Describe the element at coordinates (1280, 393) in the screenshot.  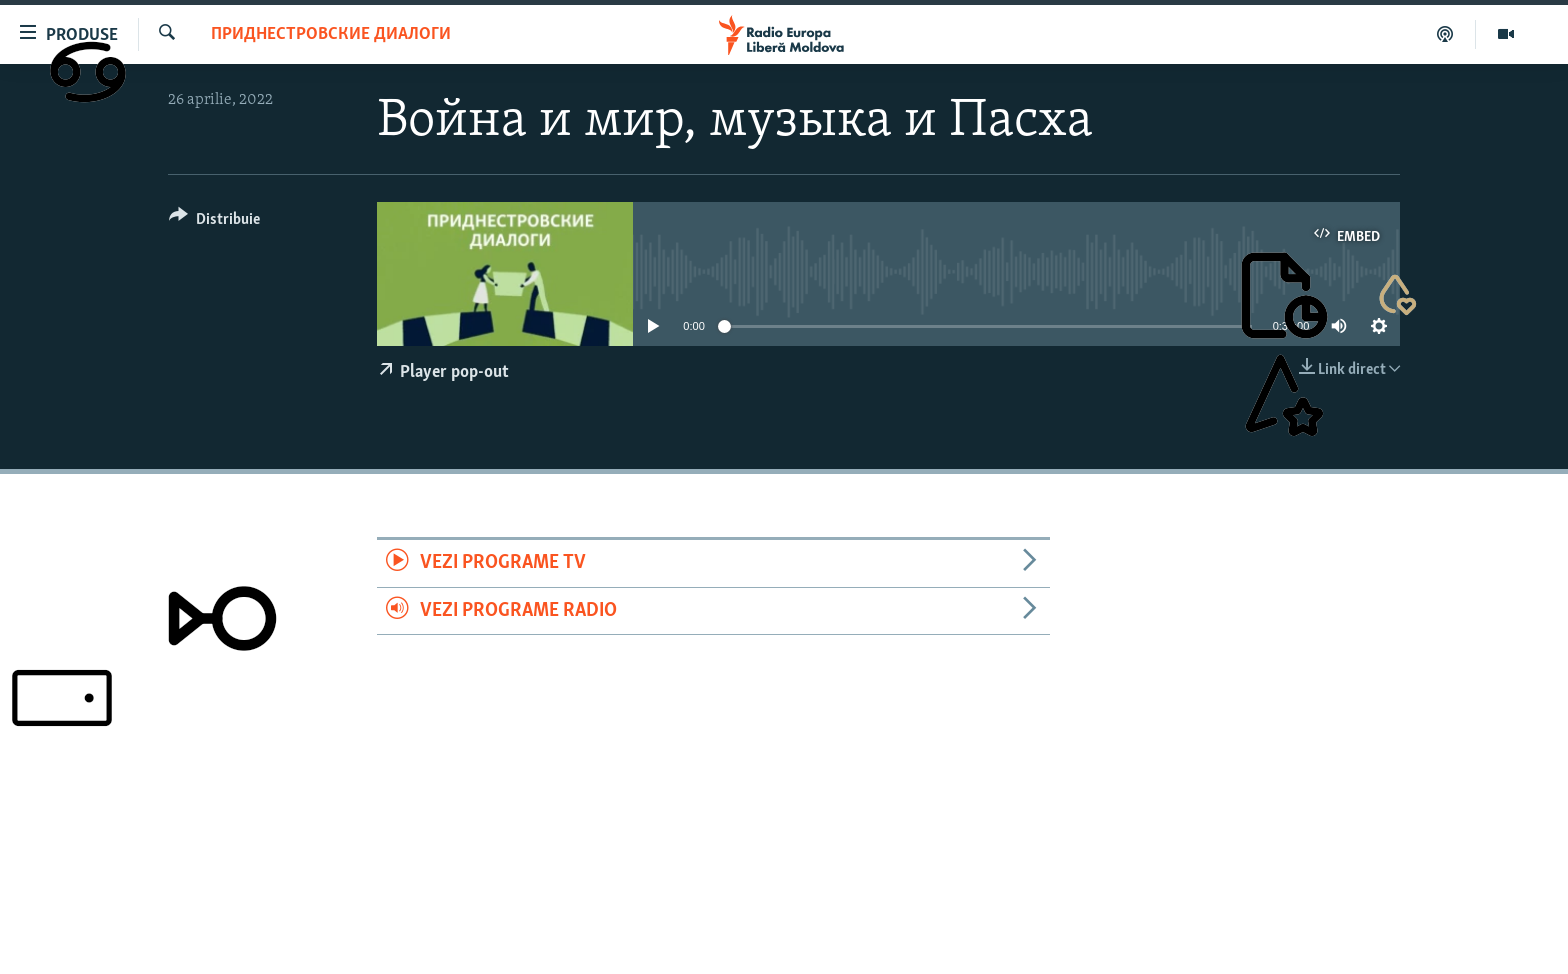
I see `mark current navigation as favorite` at that location.